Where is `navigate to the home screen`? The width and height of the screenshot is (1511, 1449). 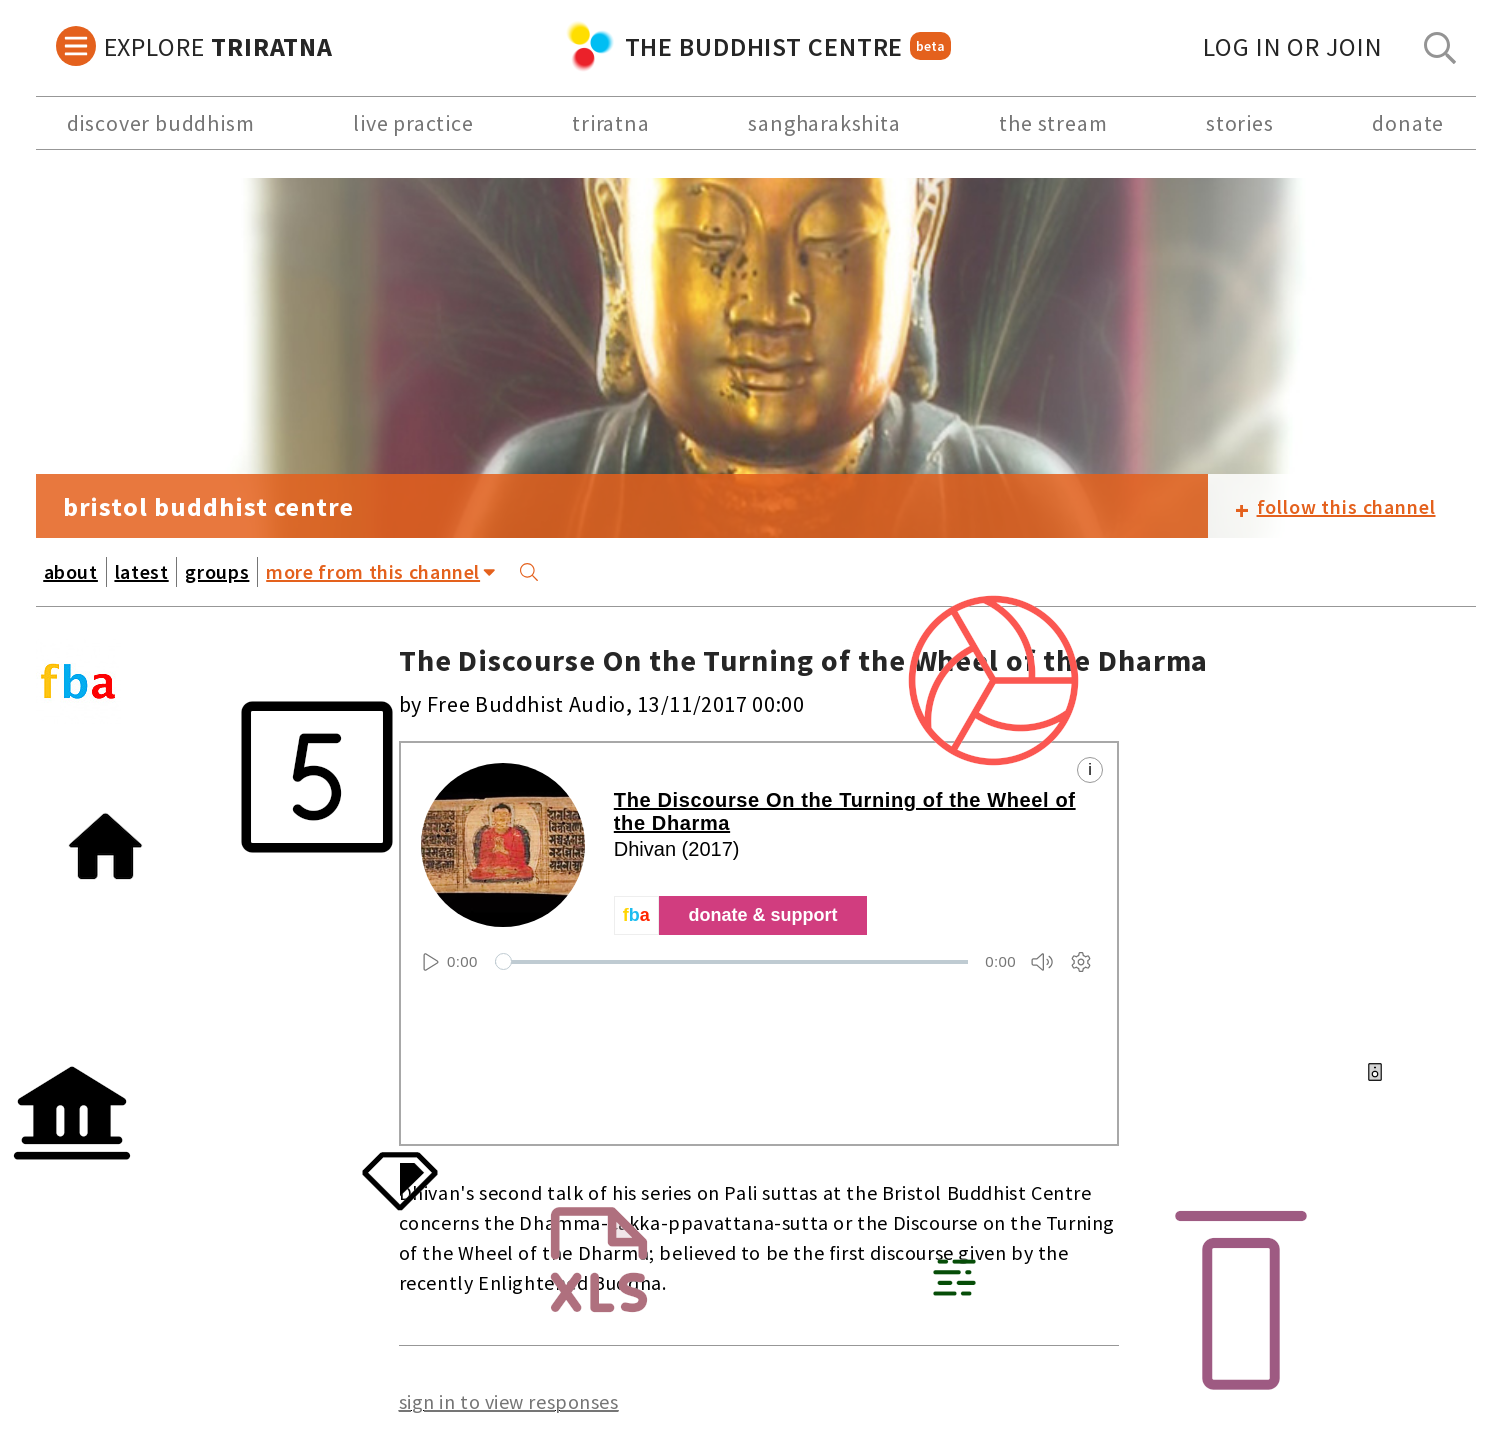 navigate to the home screen is located at coordinates (105, 847).